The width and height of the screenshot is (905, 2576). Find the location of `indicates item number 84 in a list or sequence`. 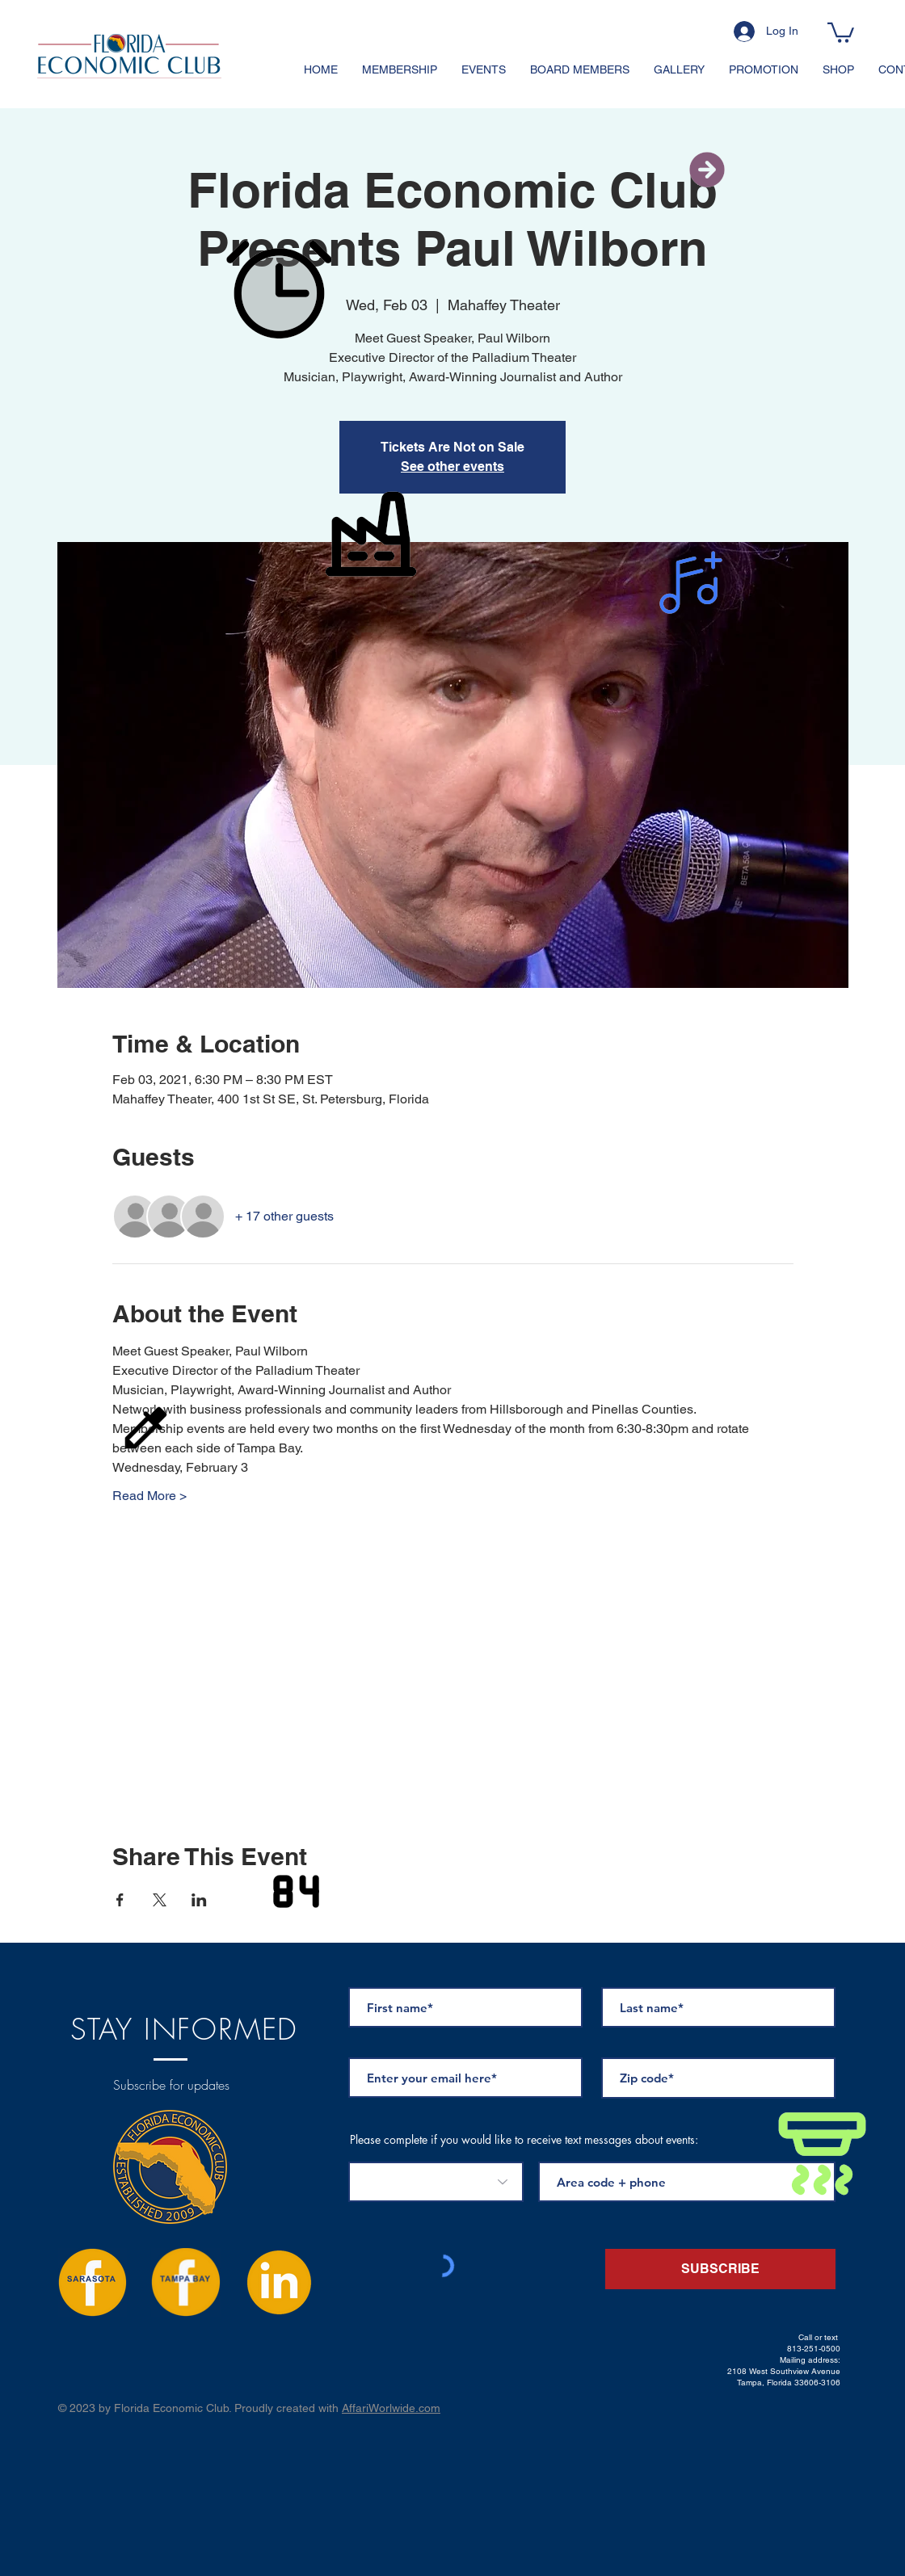

indicates item number 84 in a list or sequence is located at coordinates (296, 1891).